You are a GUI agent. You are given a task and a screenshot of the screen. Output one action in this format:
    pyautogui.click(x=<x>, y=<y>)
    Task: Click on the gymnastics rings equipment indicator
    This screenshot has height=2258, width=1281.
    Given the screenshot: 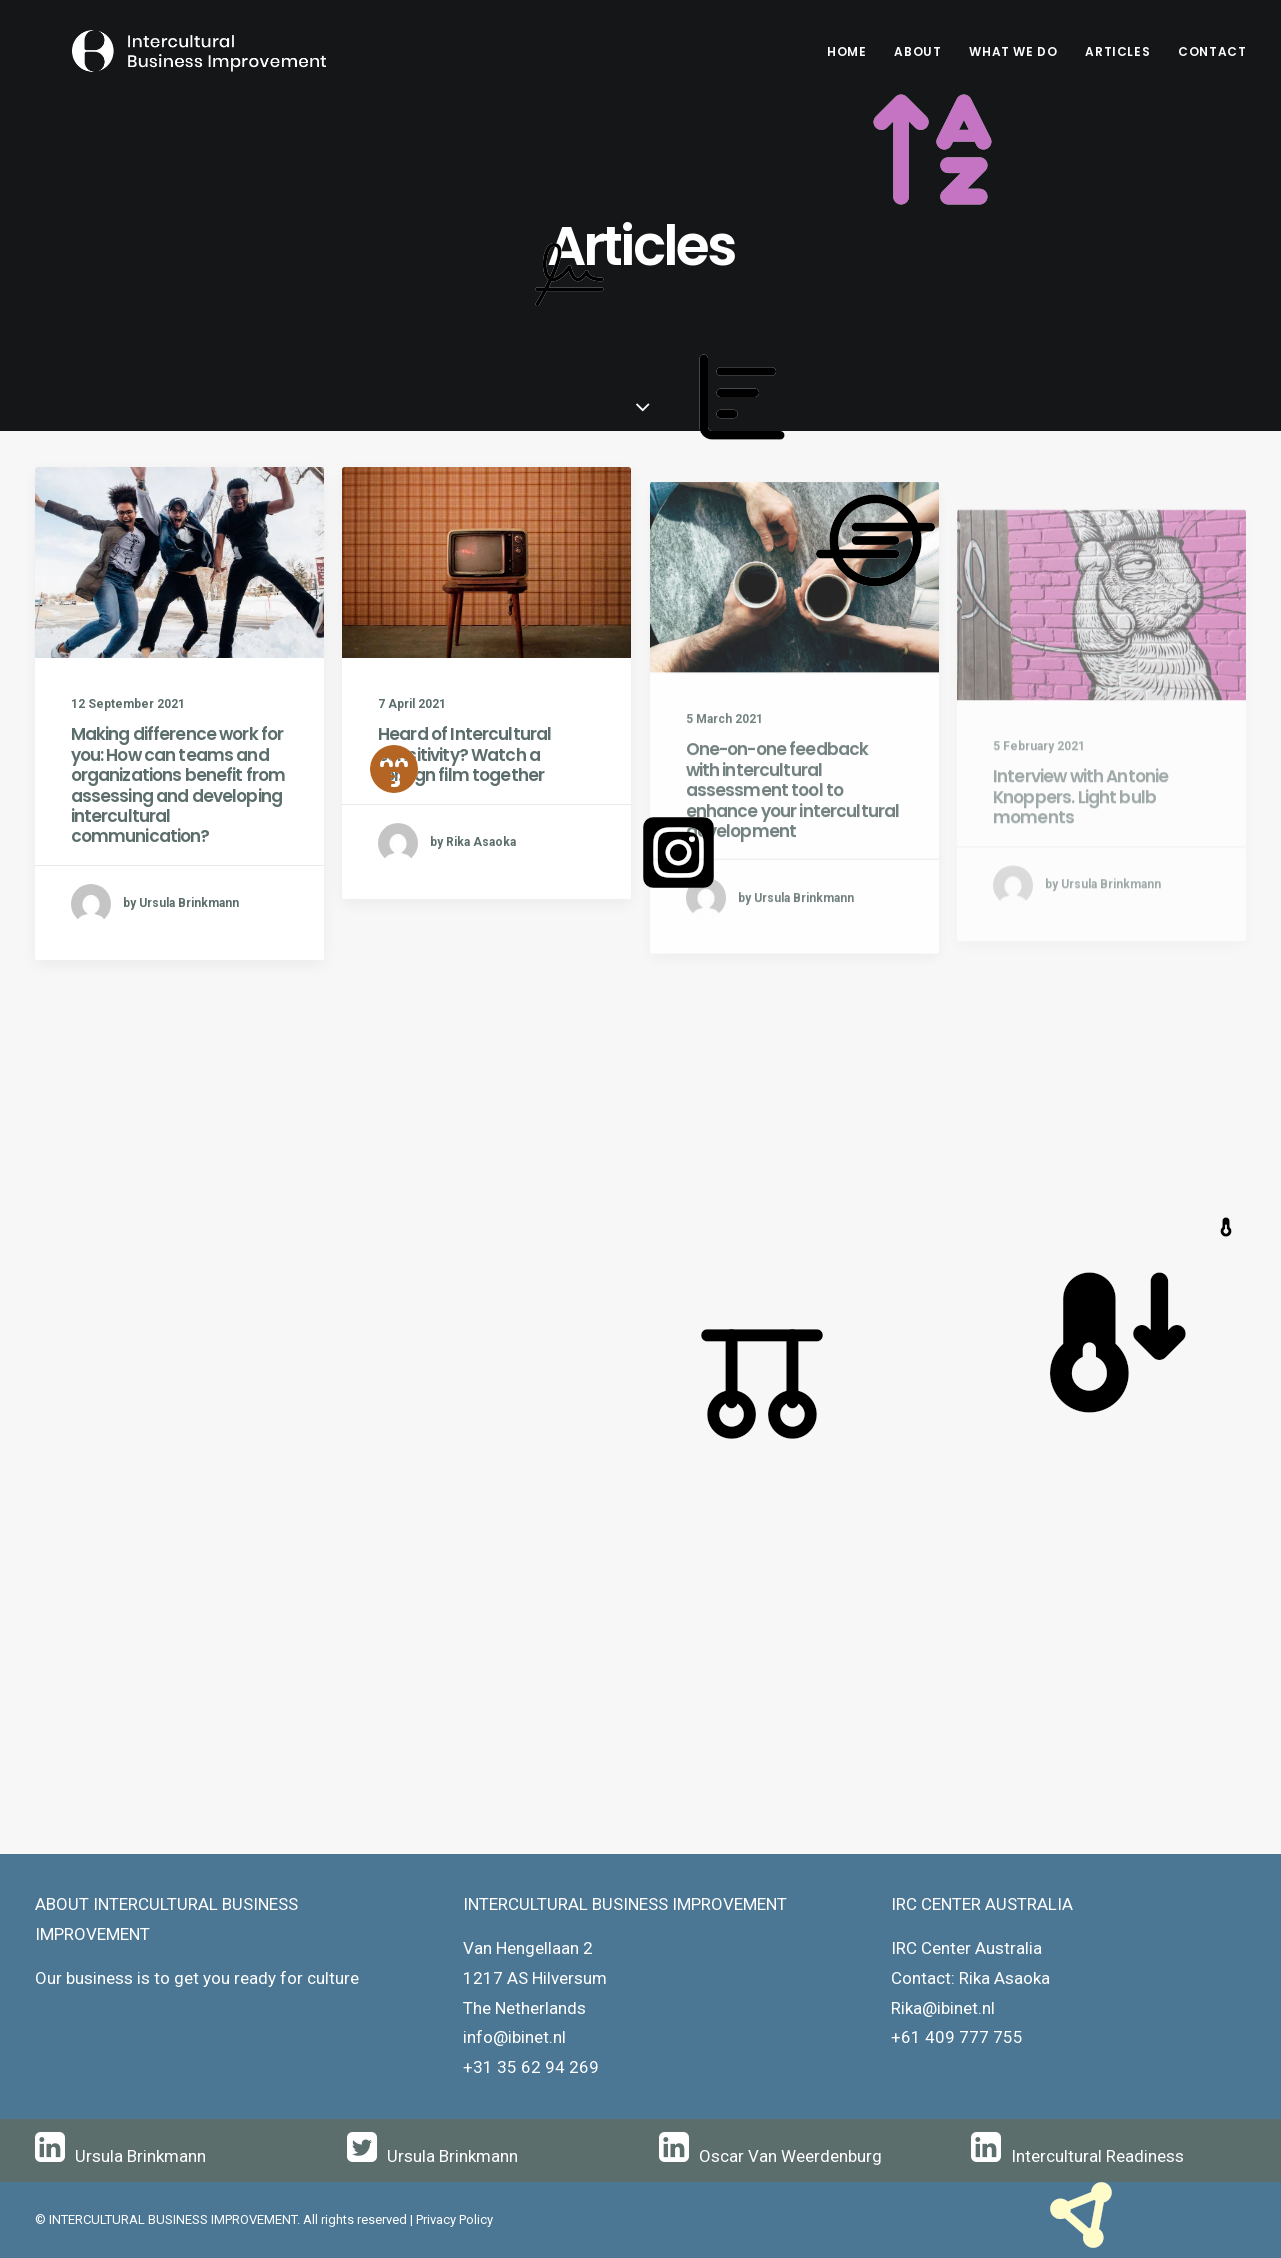 What is the action you would take?
    pyautogui.click(x=762, y=1384)
    